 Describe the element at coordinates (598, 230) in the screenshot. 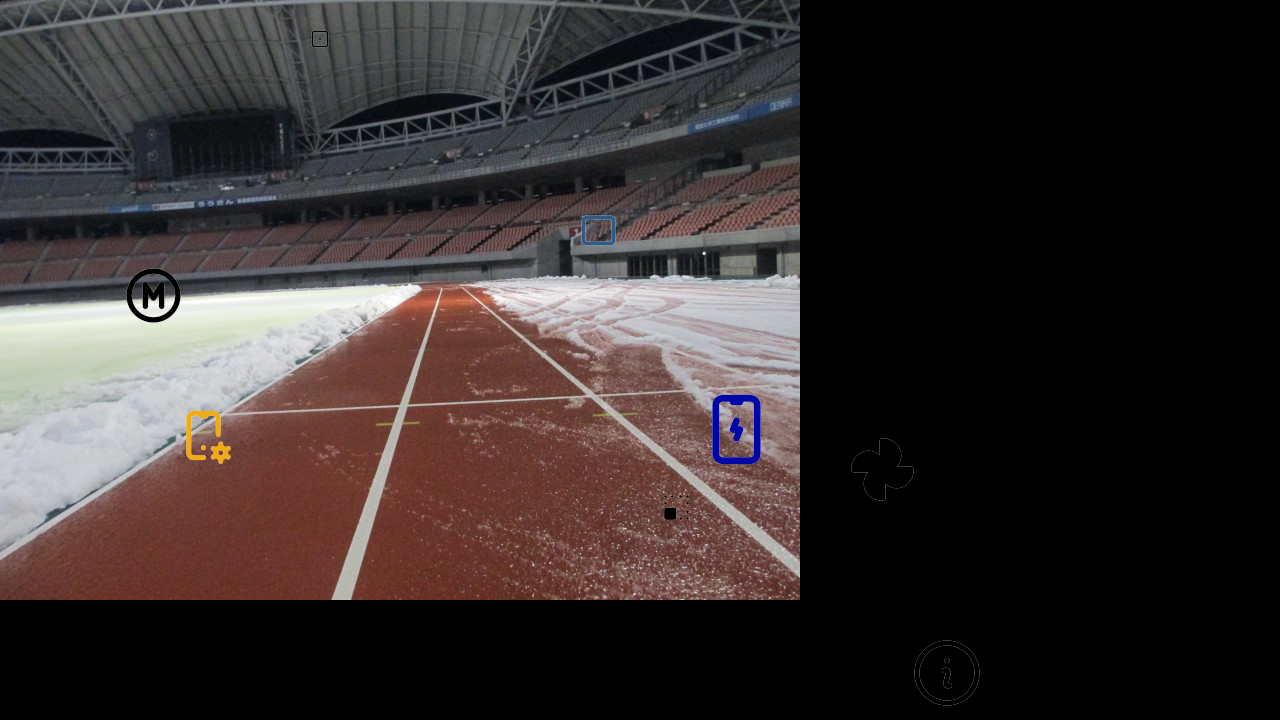

I see `crop image to 5:4 aspect ratio` at that location.